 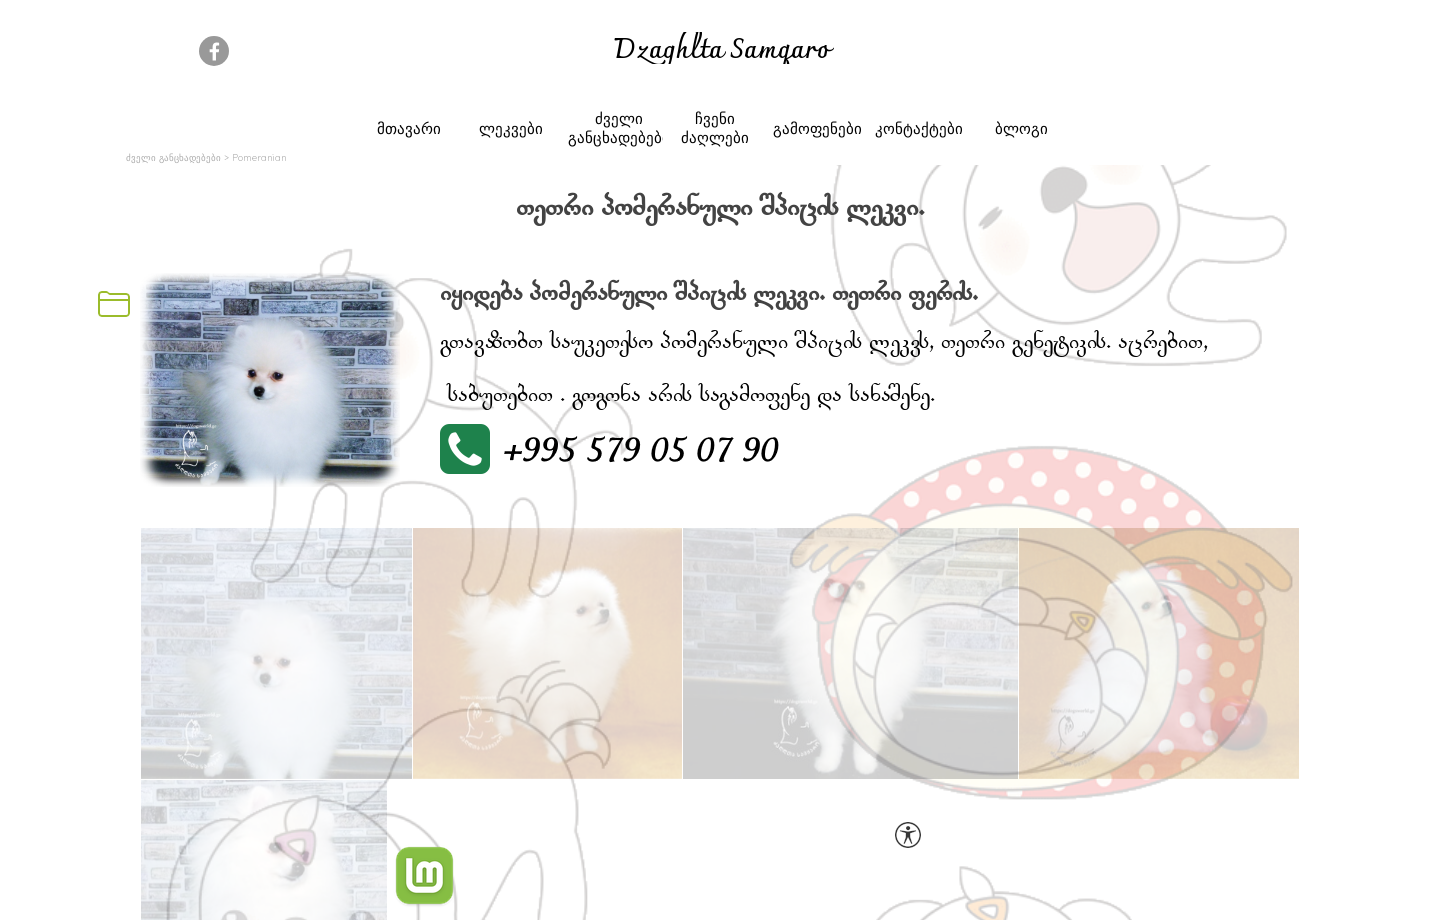 What do you see at coordinates (114, 303) in the screenshot?
I see `open file manager` at bounding box center [114, 303].